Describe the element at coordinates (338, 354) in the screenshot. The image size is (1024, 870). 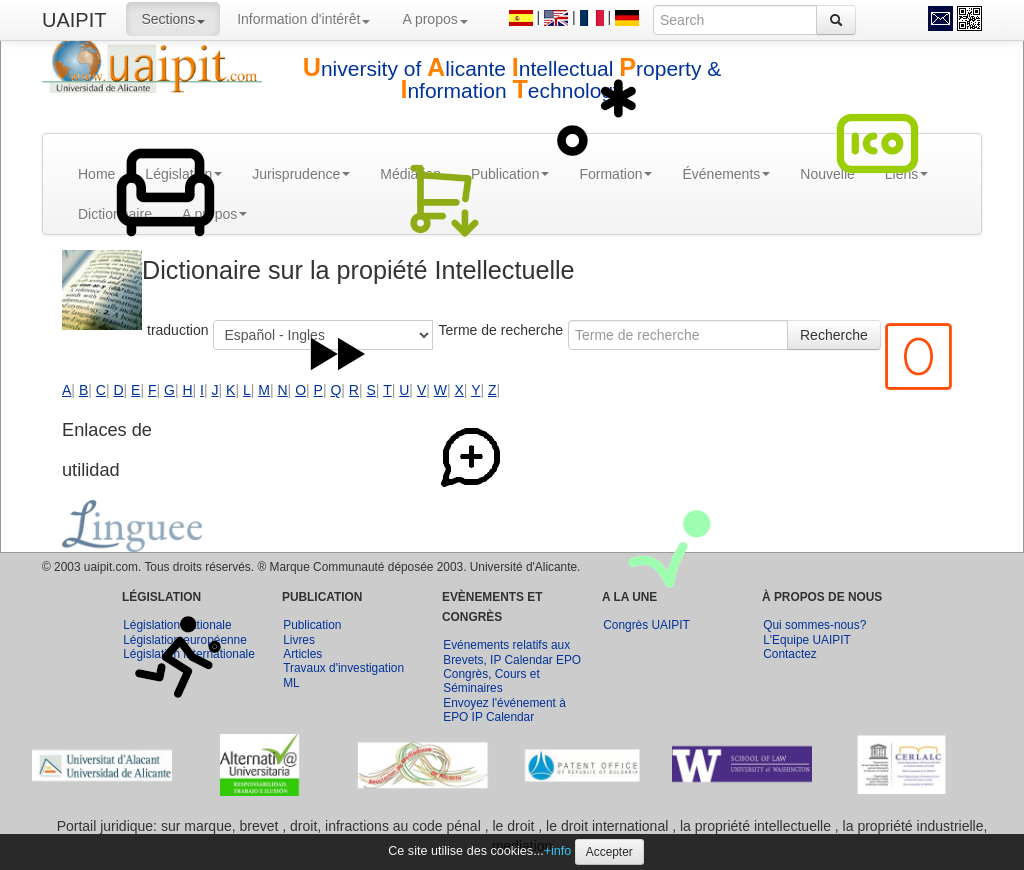
I see `skip to next track` at that location.